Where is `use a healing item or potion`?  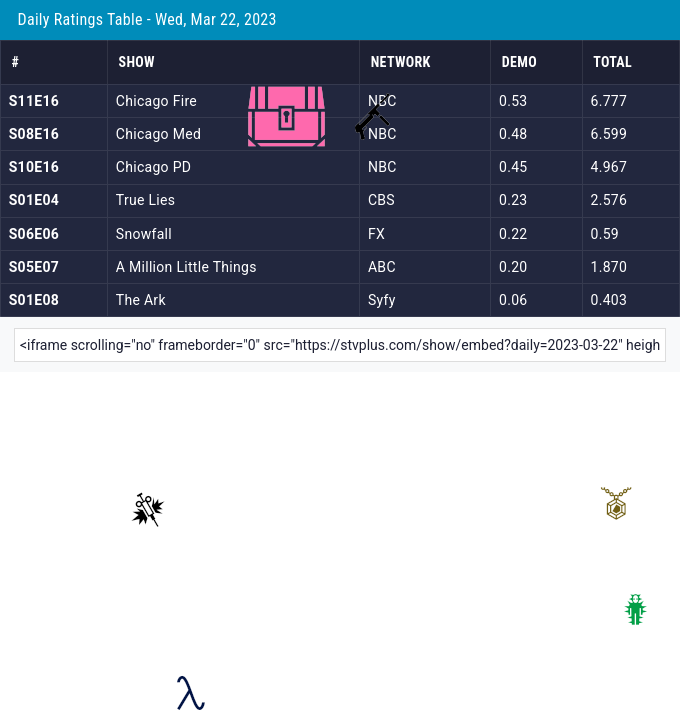
use a healing item or potion is located at coordinates (147, 509).